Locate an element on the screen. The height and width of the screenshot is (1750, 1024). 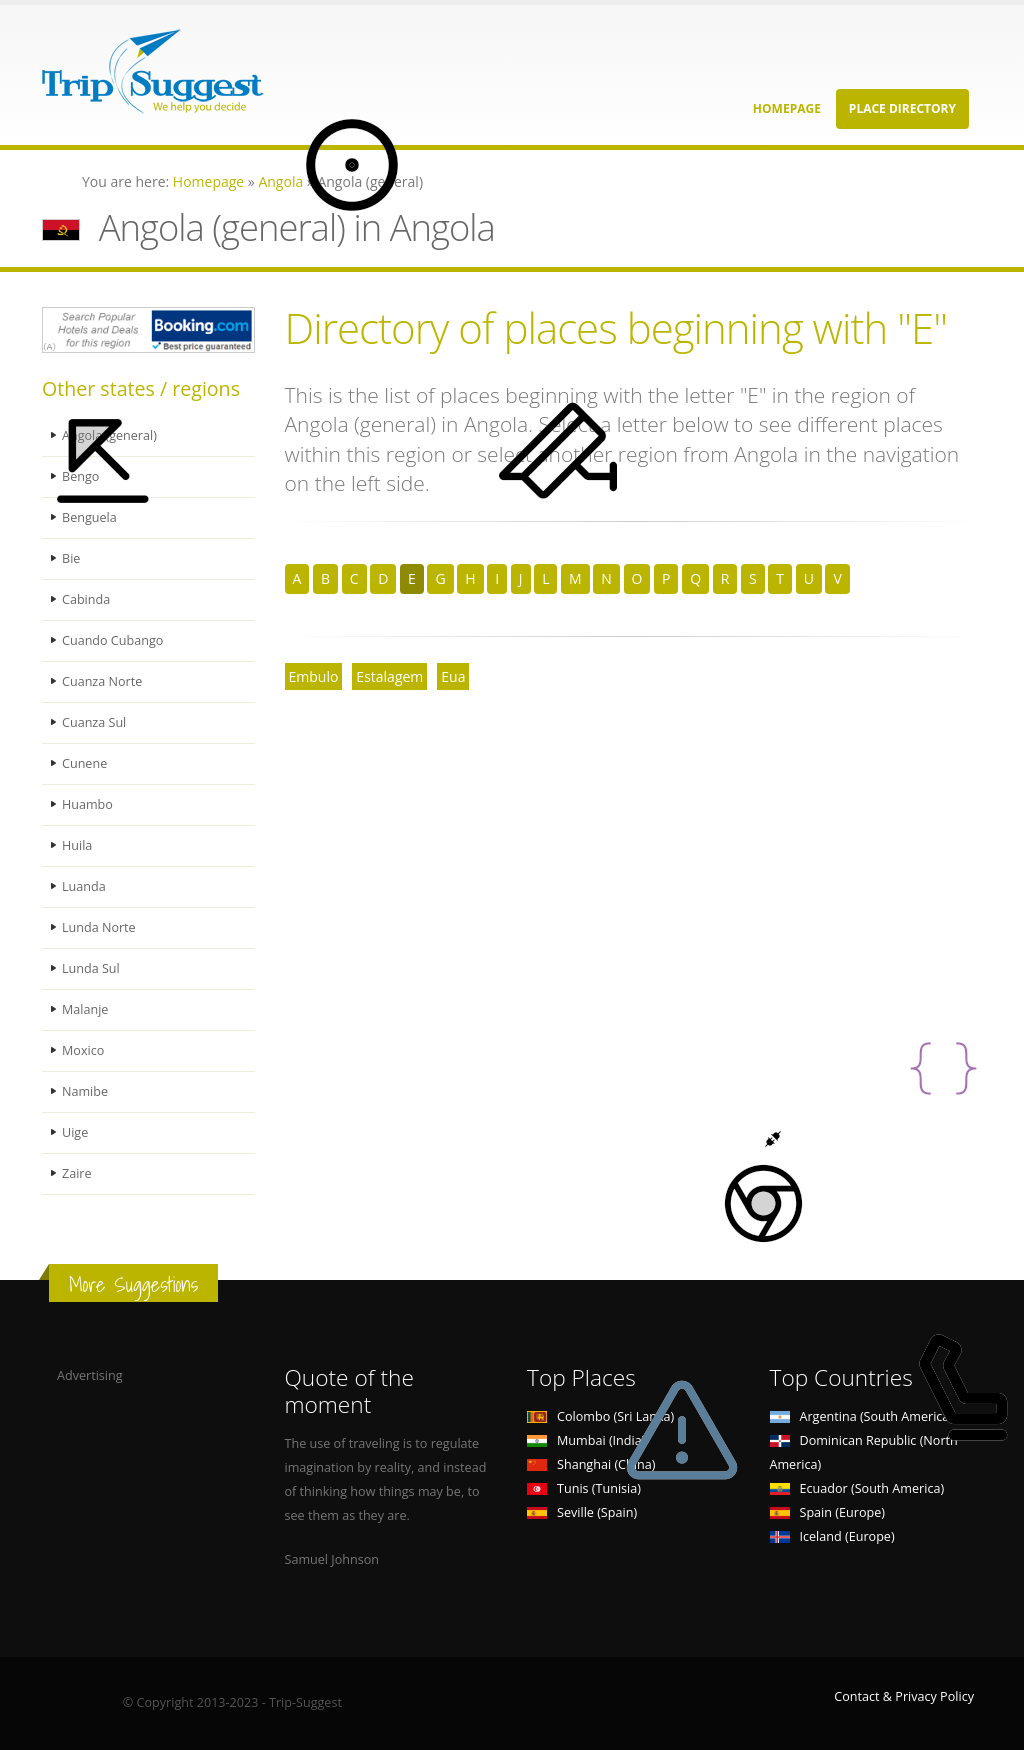
access security camera settings is located at coordinates (558, 458).